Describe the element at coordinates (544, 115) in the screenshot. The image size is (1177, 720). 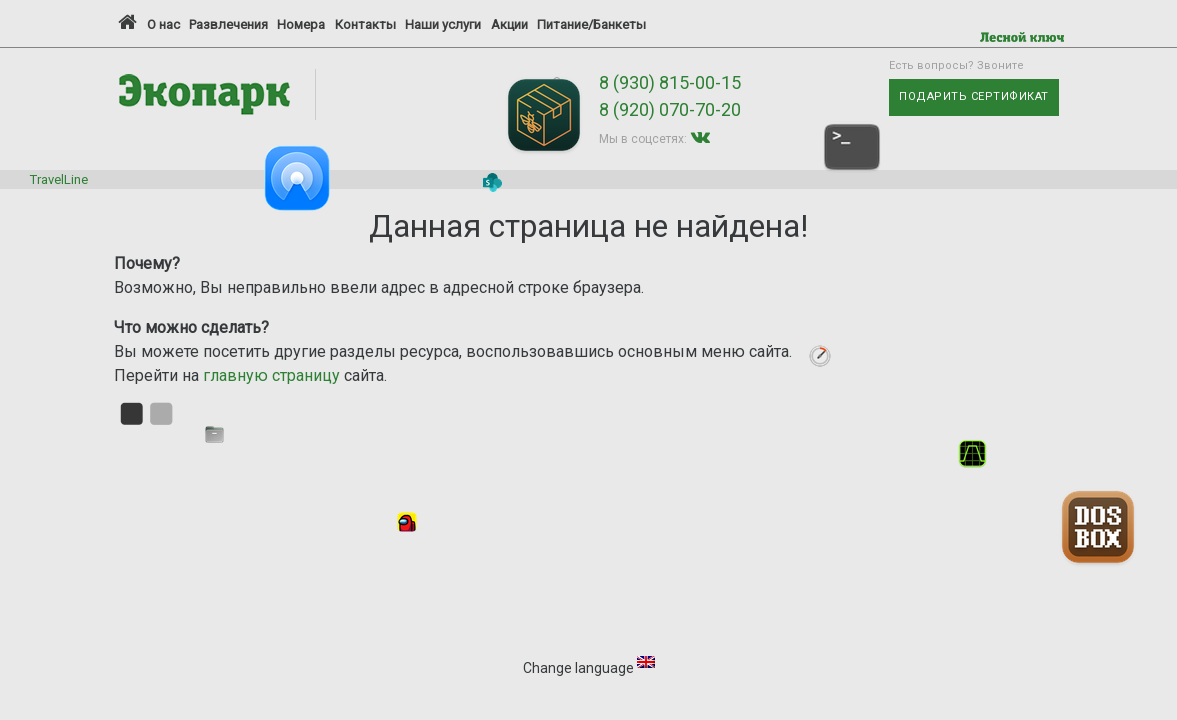
I see `open bee package manager application` at that location.